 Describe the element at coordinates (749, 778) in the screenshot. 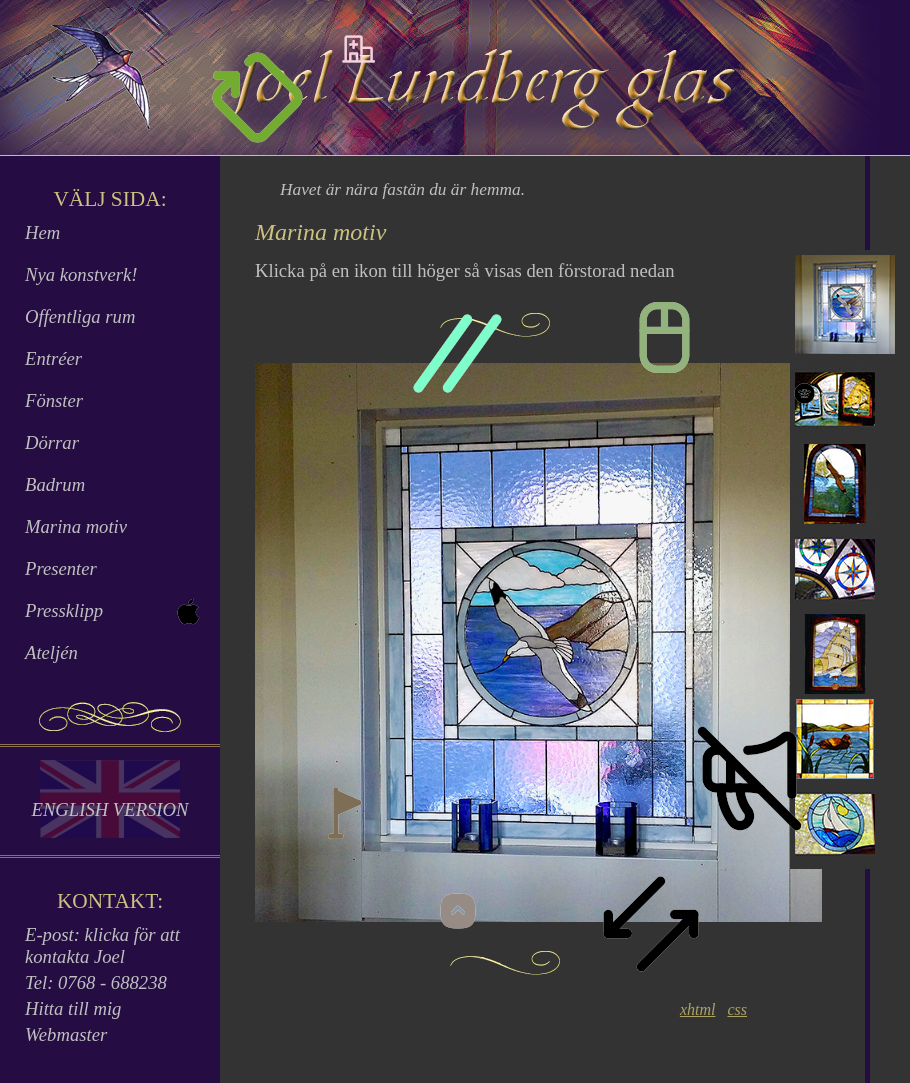

I see `mute announcements or notifications` at that location.